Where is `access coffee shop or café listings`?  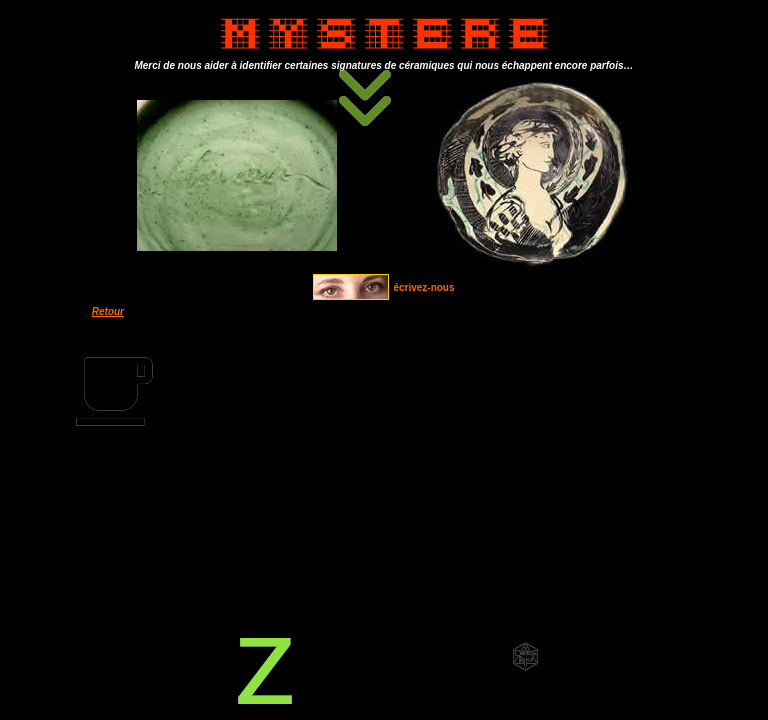 access coffee shop or café listings is located at coordinates (114, 391).